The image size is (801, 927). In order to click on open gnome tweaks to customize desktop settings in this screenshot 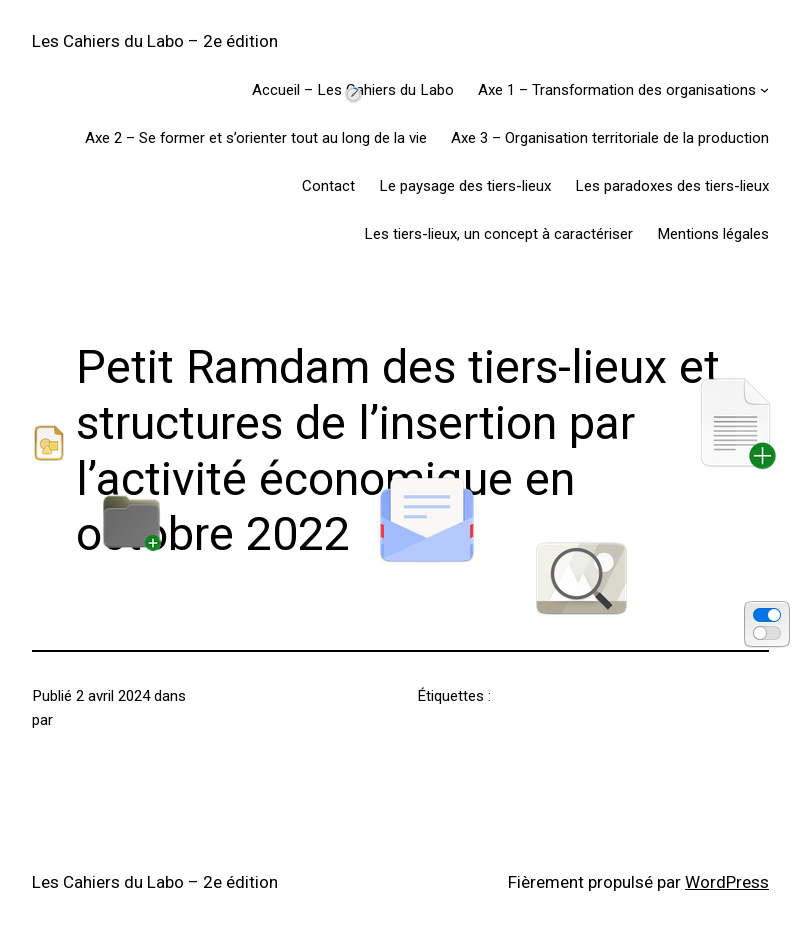, I will do `click(767, 624)`.